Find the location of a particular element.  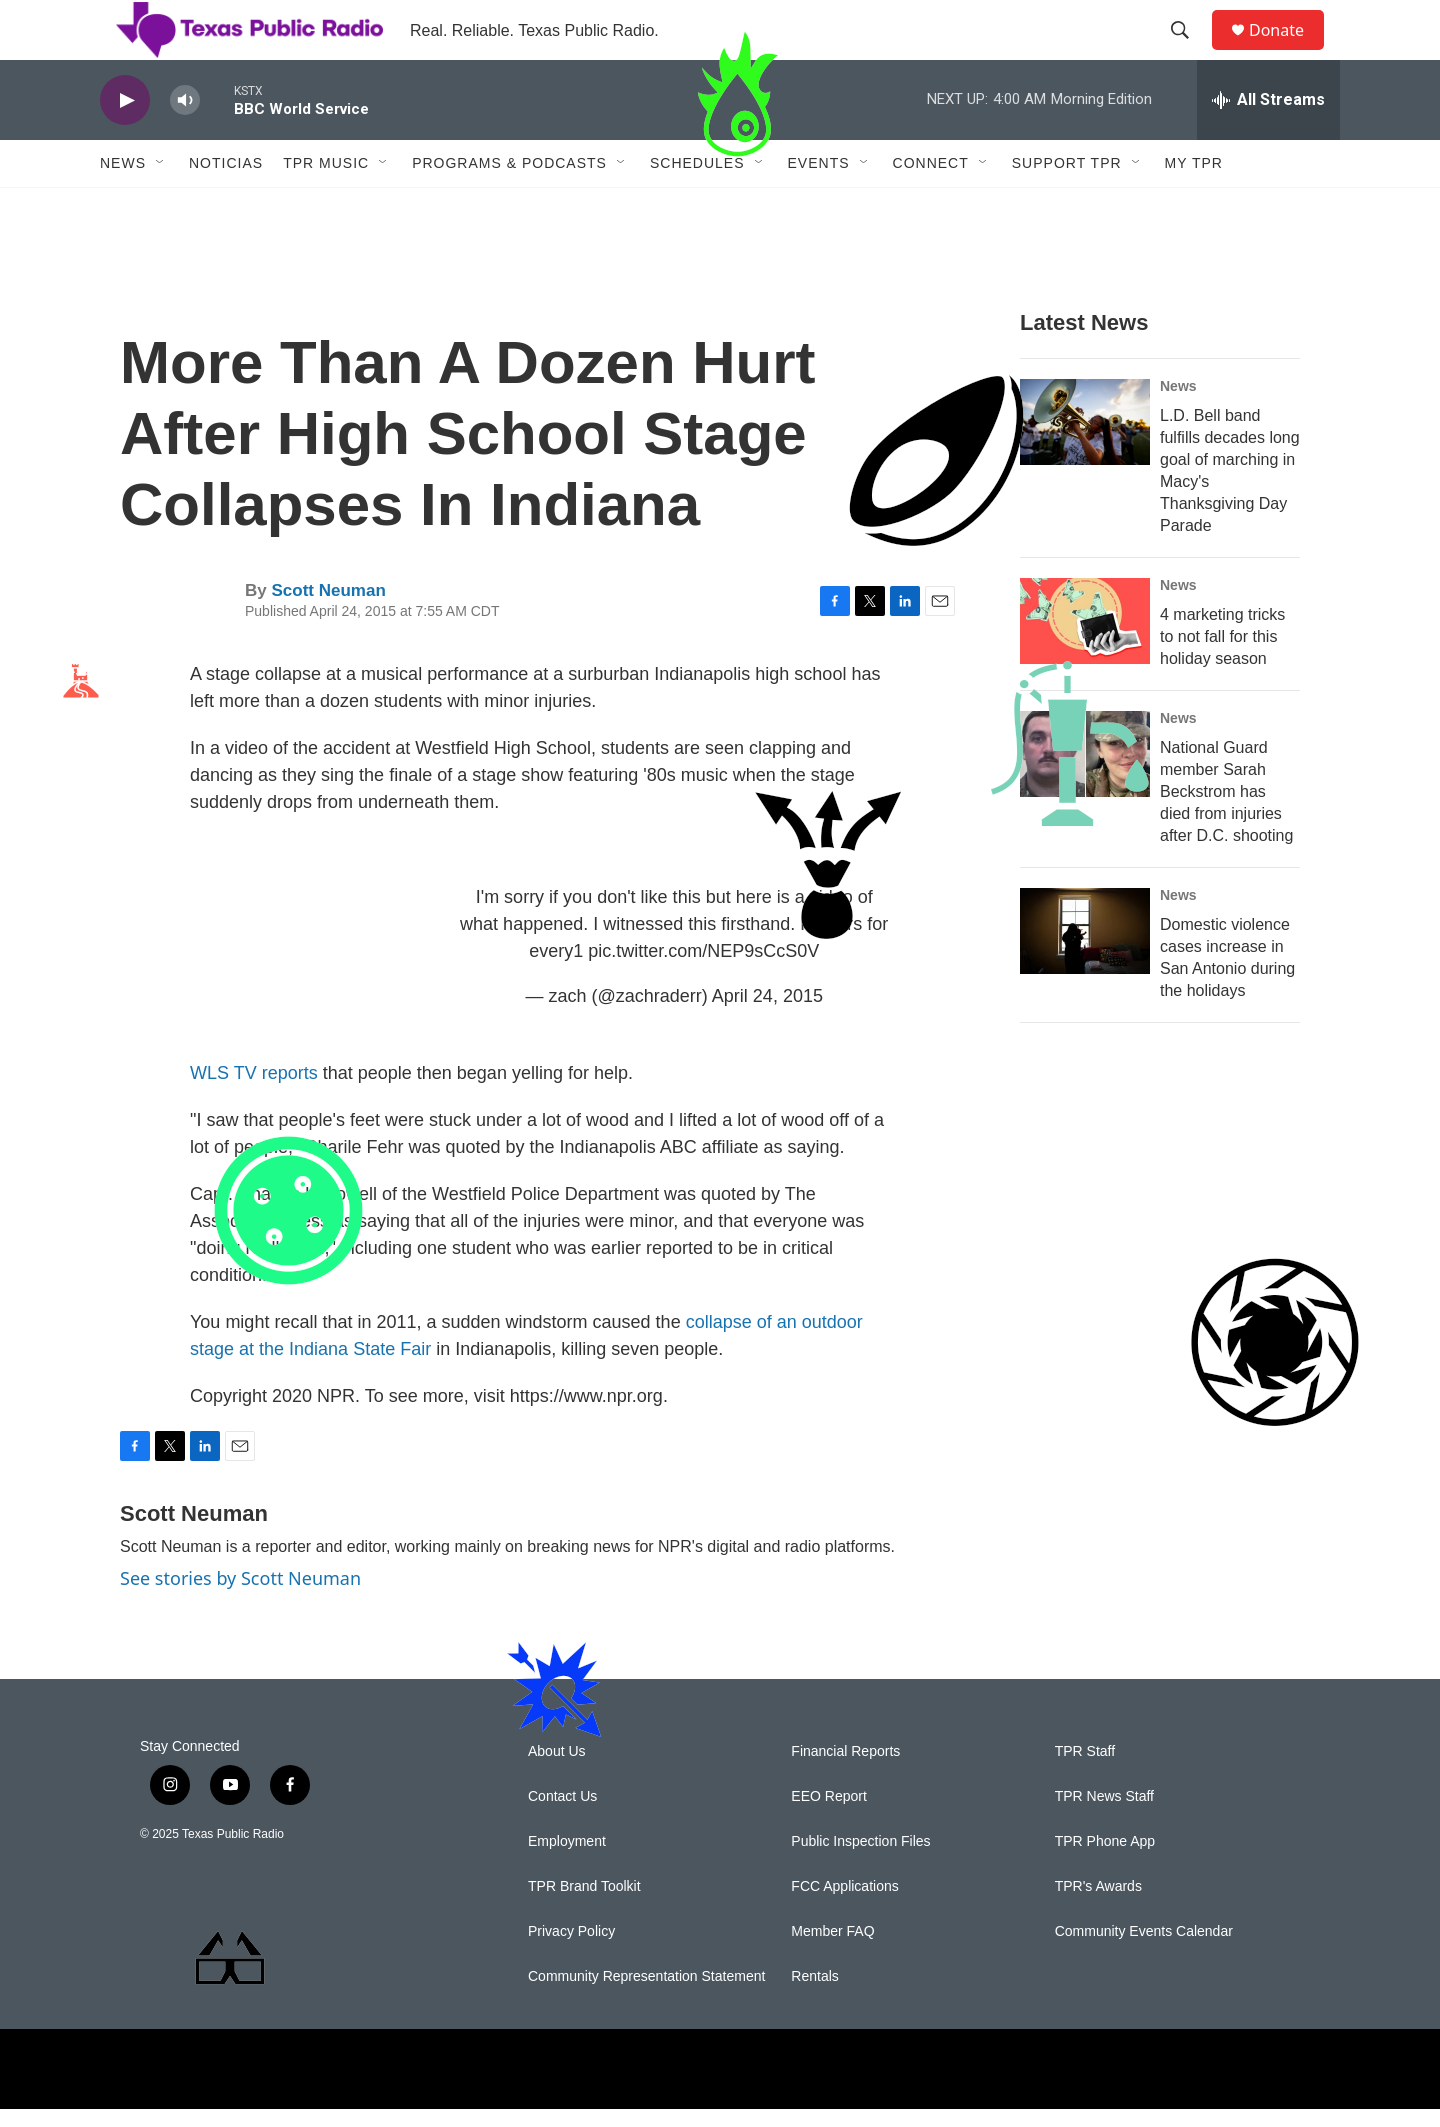

clothing or fashion category is located at coordinates (288, 1210).